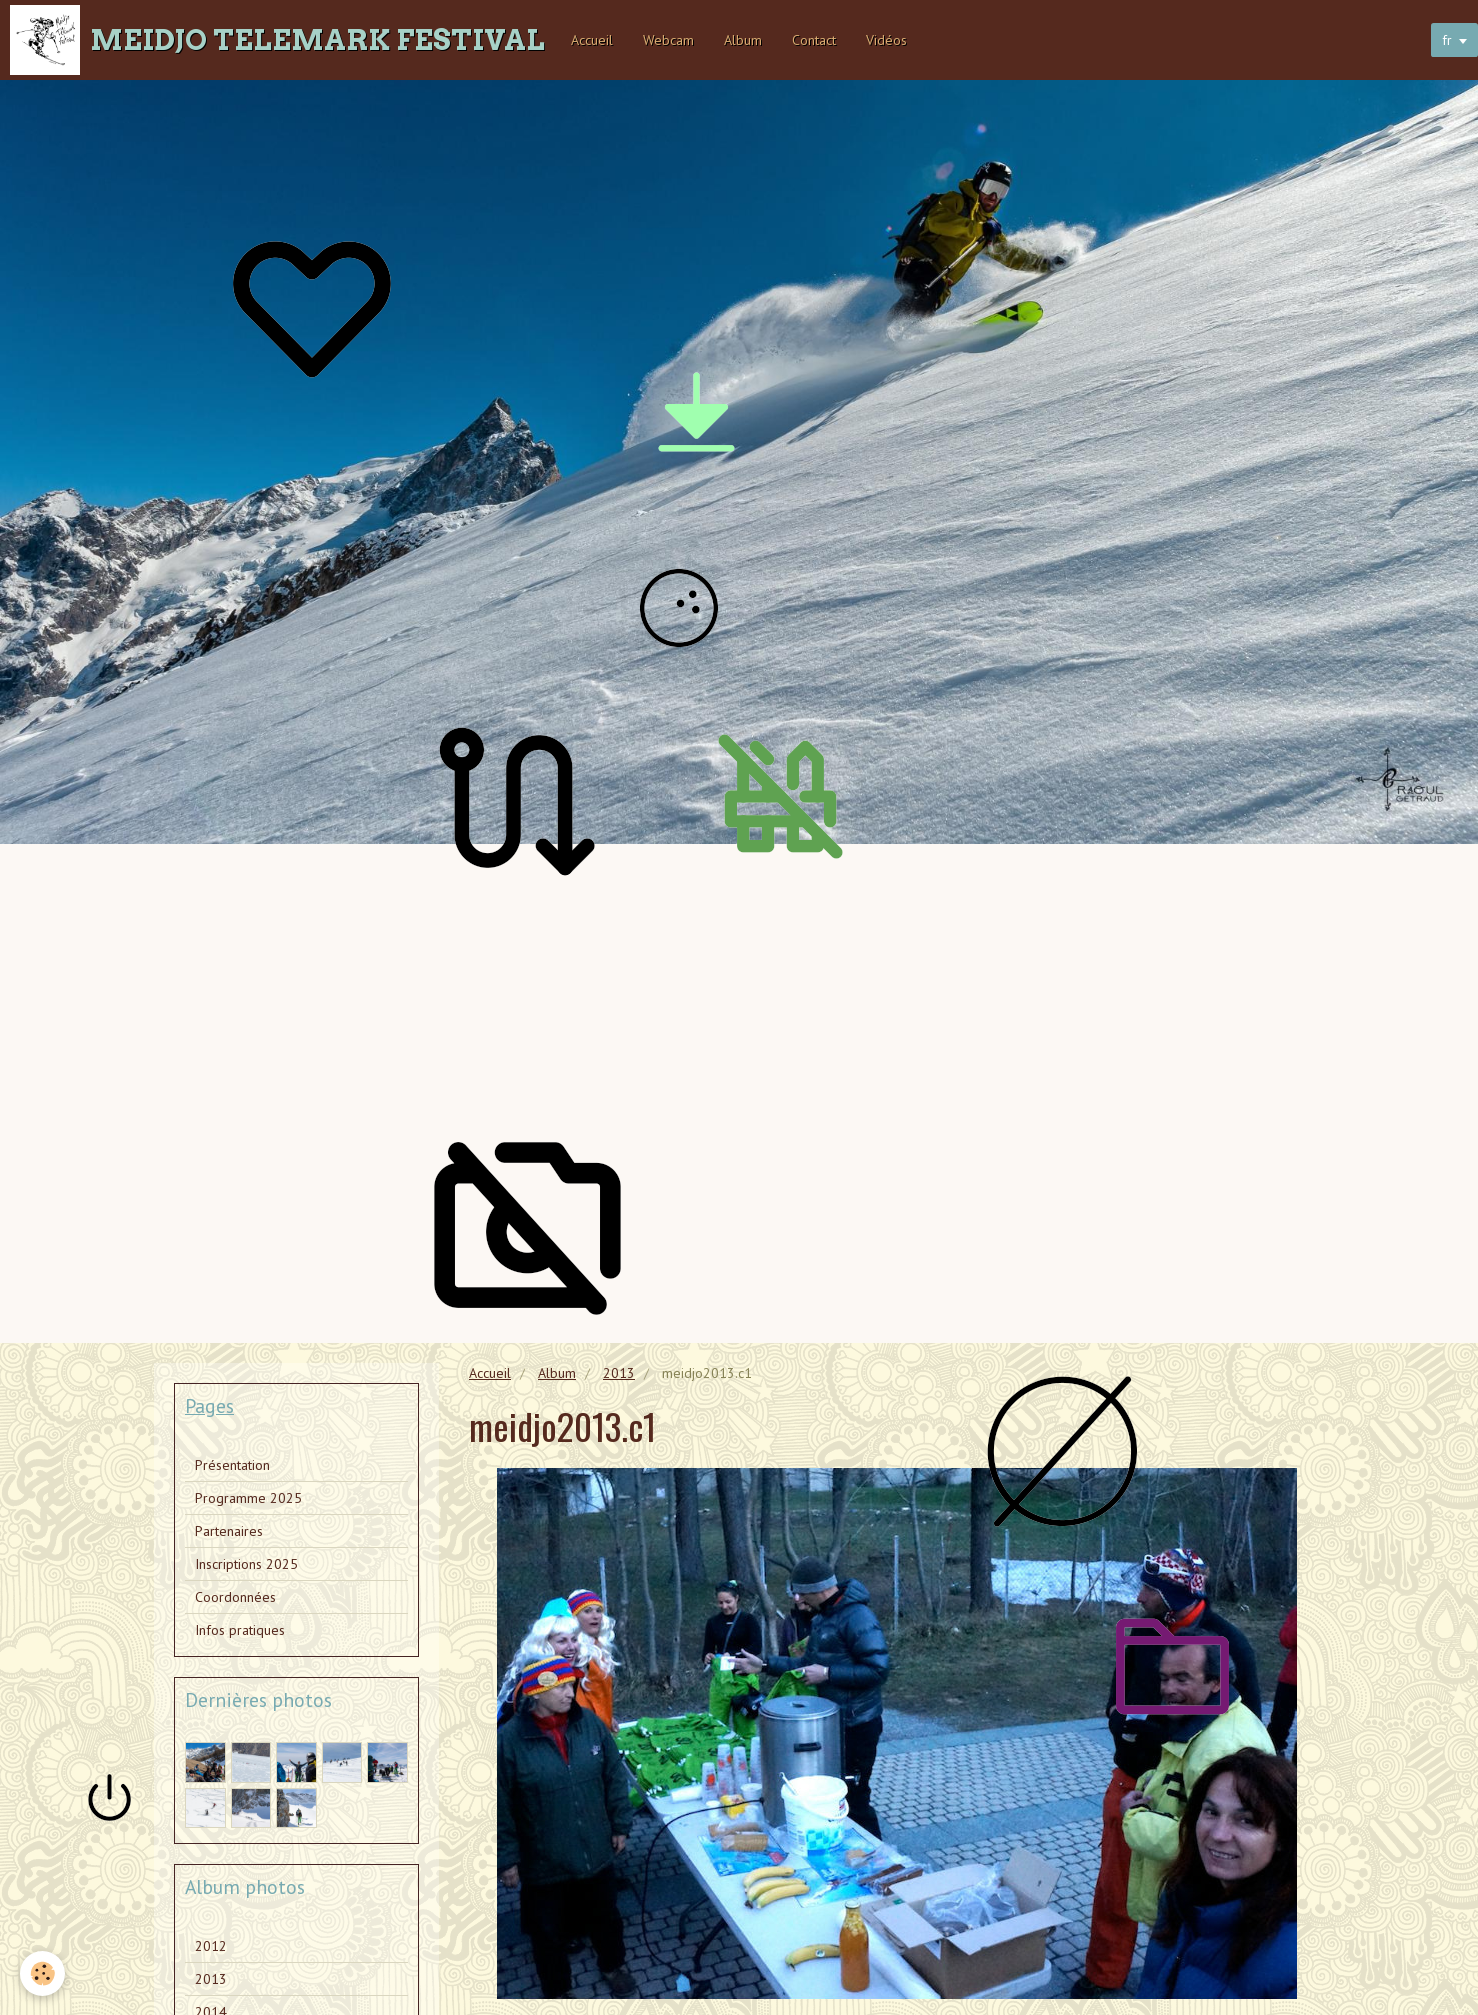 This screenshot has width=1478, height=2015. What do you see at coordinates (679, 608) in the screenshot?
I see `access bowling or sports games` at bounding box center [679, 608].